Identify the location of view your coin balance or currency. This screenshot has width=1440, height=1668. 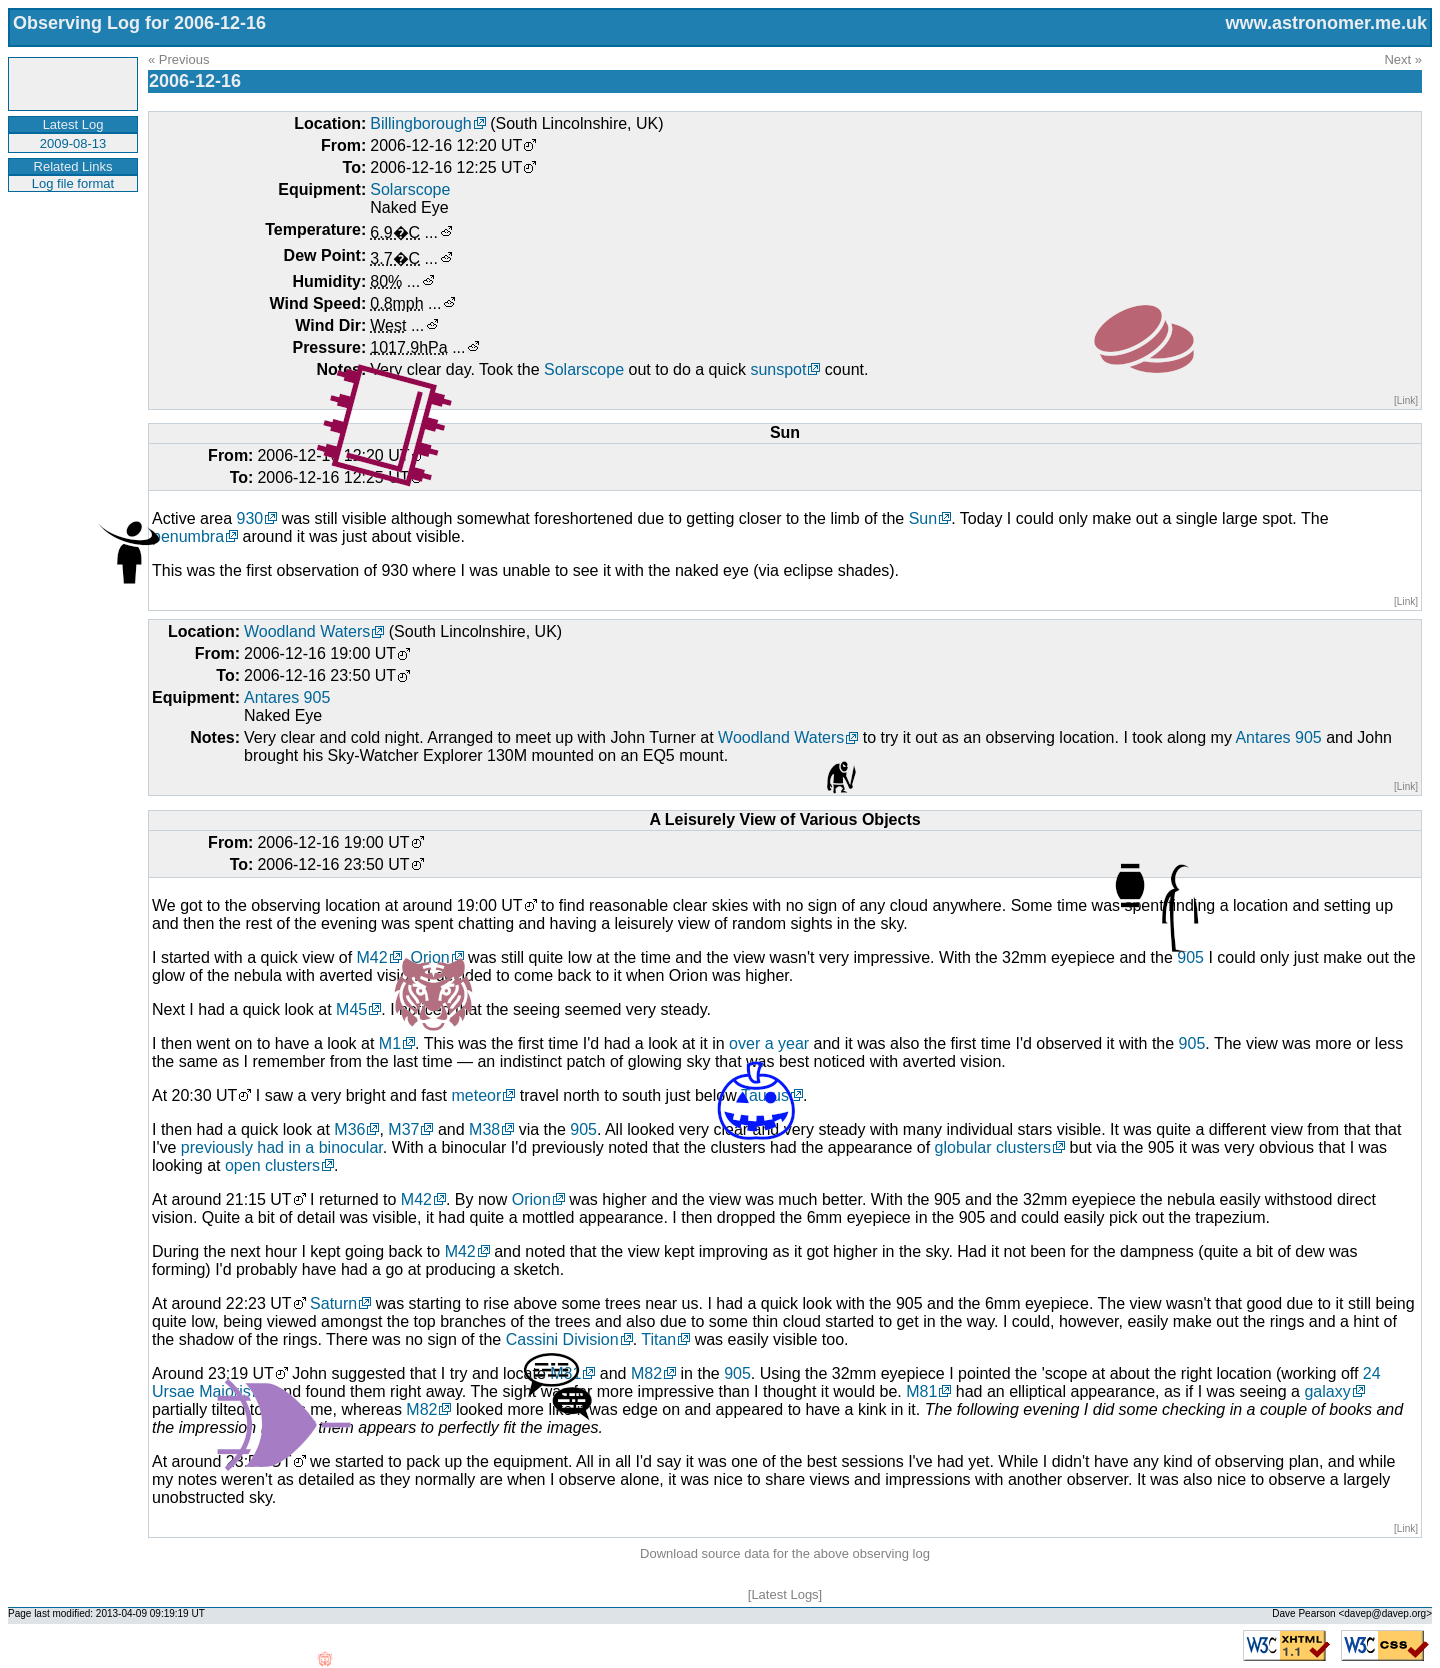
(1144, 339).